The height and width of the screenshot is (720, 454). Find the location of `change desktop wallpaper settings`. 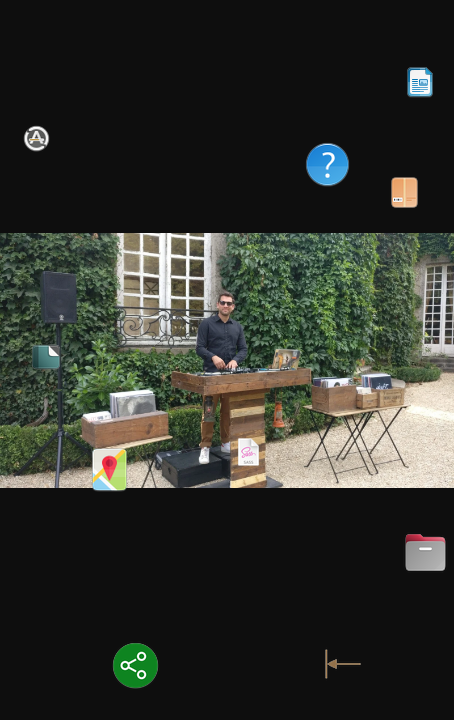

change desktop wallpaper settings is located at coordinates (46, 356).